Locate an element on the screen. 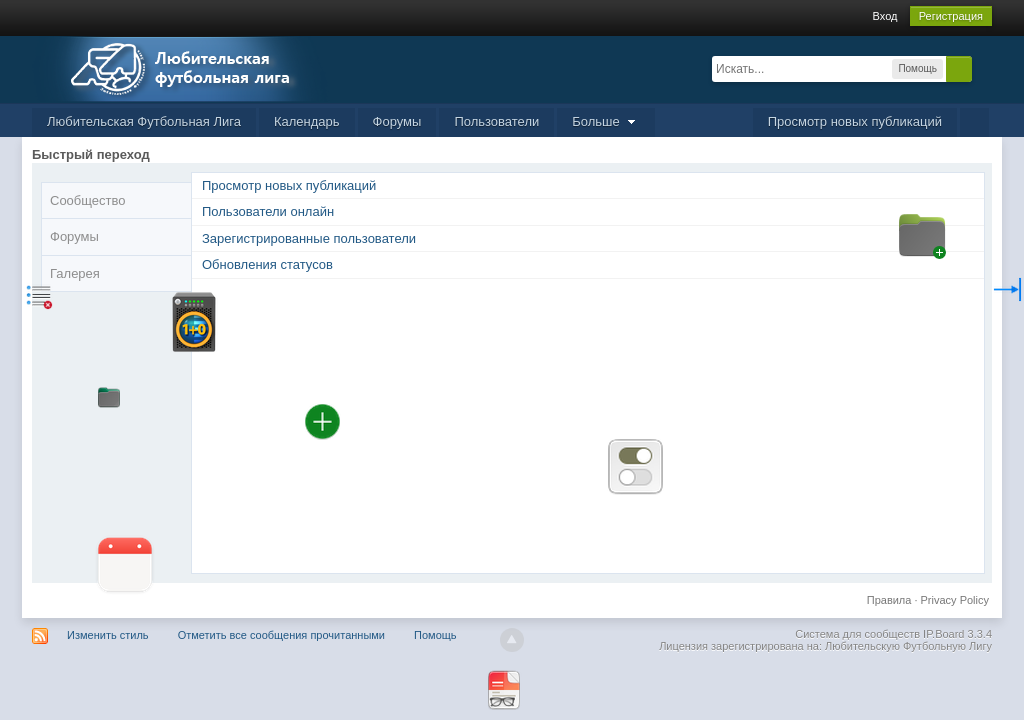 Image resolution: width=1024 pixels, height=720 pixels. open a calendar file is located at coordinates (125, 565).